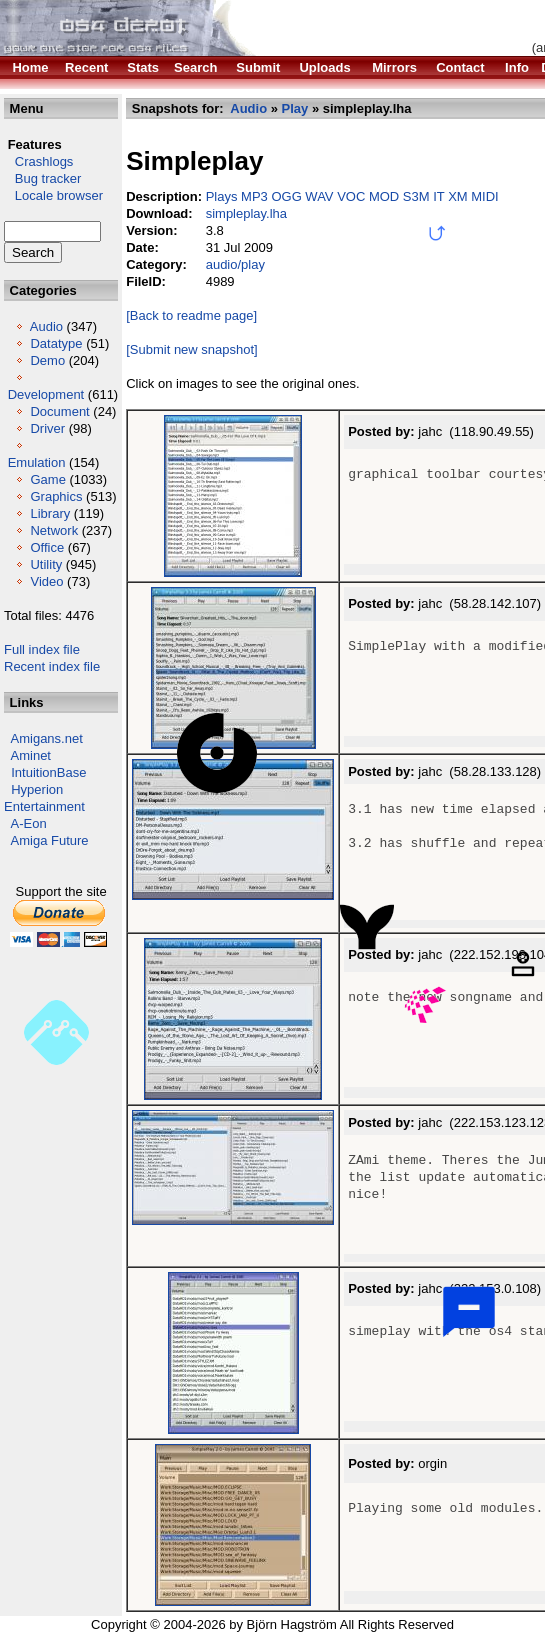 The image size is (545, 1634). Describe the element at coordinates (436, 233) in the screenshot. I see `redo or repeat last action` at that location.